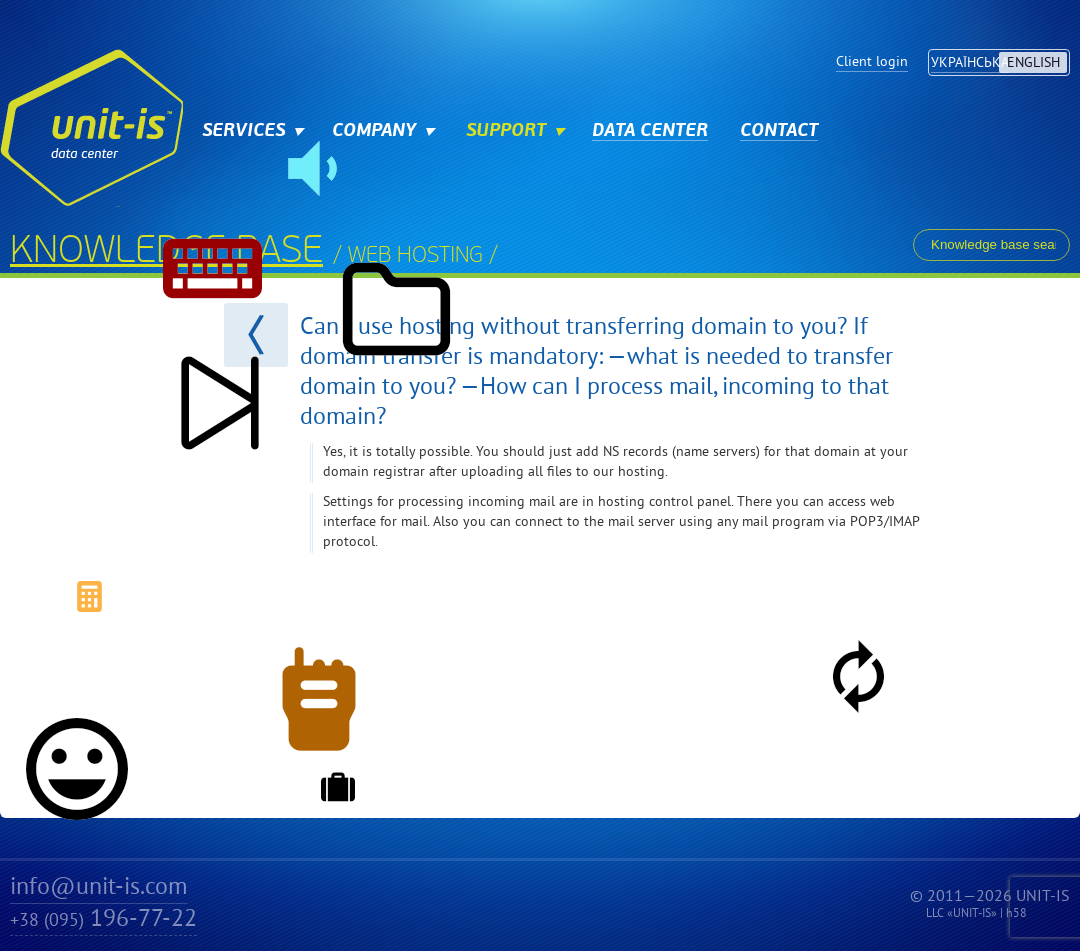 This screenshot has width=1080, height=951. Describe the element at coordinates (89, 596) in the screenshot. I see `open the calculator app` at that location.